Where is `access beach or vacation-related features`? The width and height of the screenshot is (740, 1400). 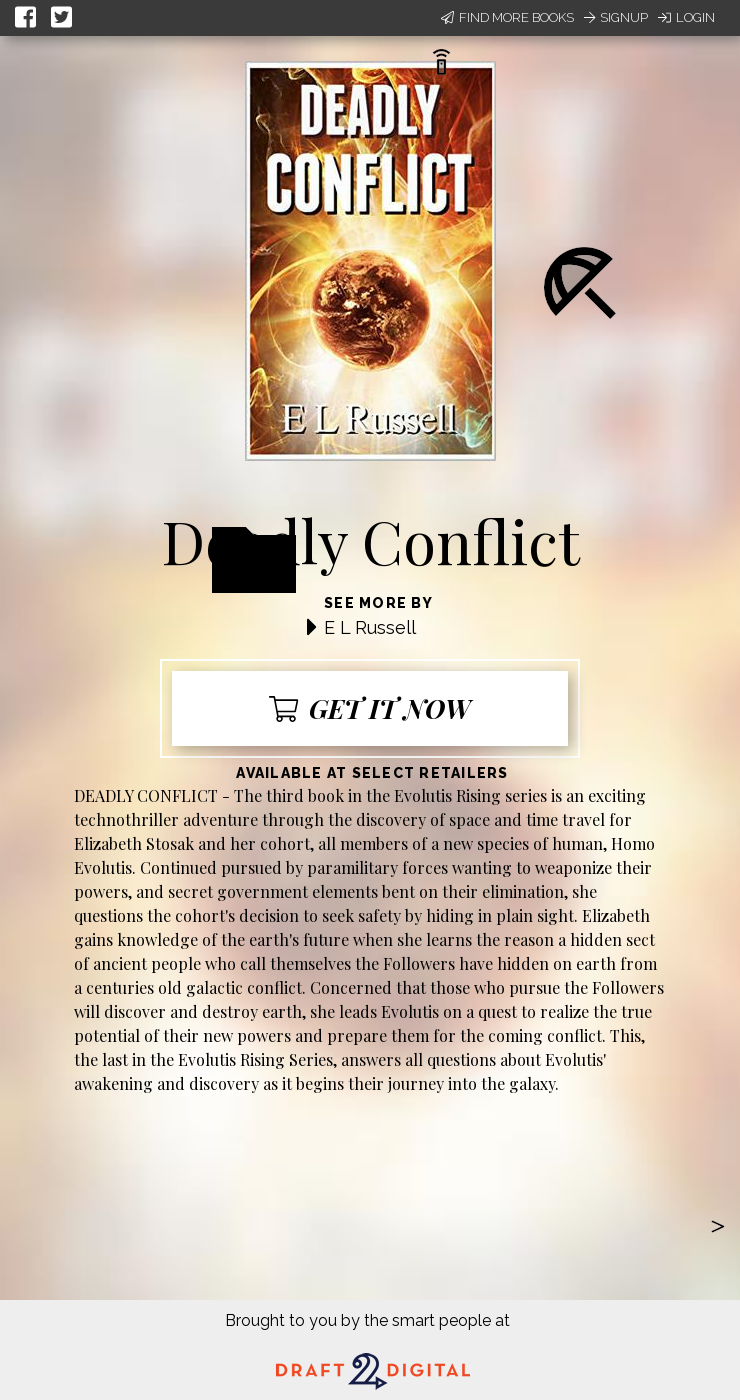 access beach or vacation-related features is located at coordinates (580, 283).